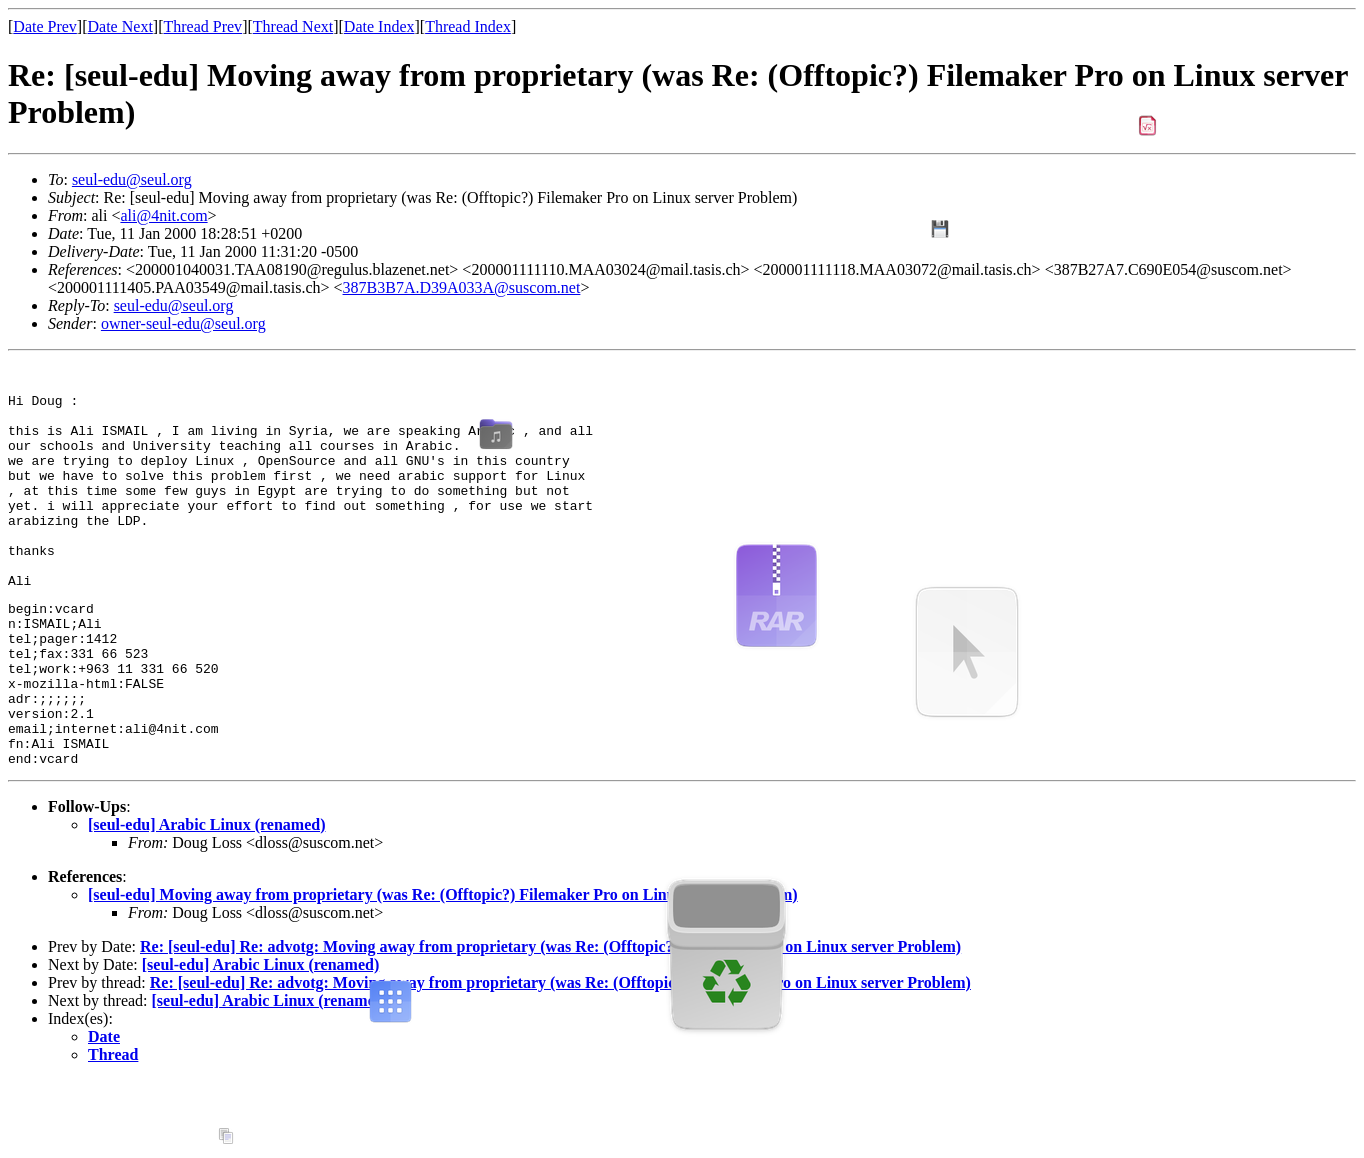 The width and height of the screenshot is (1364, 1158). What do you see at coordinates (940, 229) in the screenshot?
I see `save the current file or document` at bounding box center [940, 229].